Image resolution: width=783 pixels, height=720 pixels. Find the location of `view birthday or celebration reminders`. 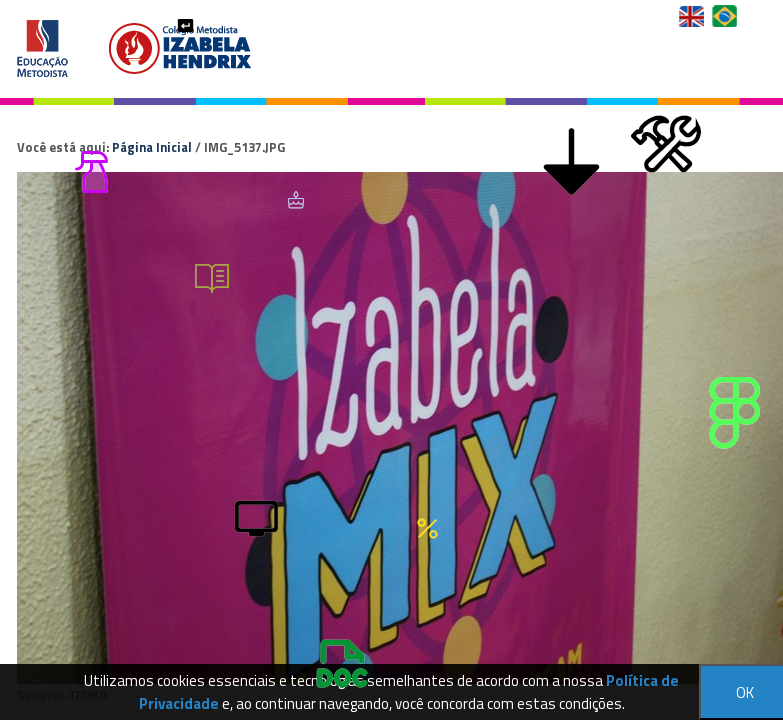

view birthday or celebration reminders is located at coordinates (296, 201).